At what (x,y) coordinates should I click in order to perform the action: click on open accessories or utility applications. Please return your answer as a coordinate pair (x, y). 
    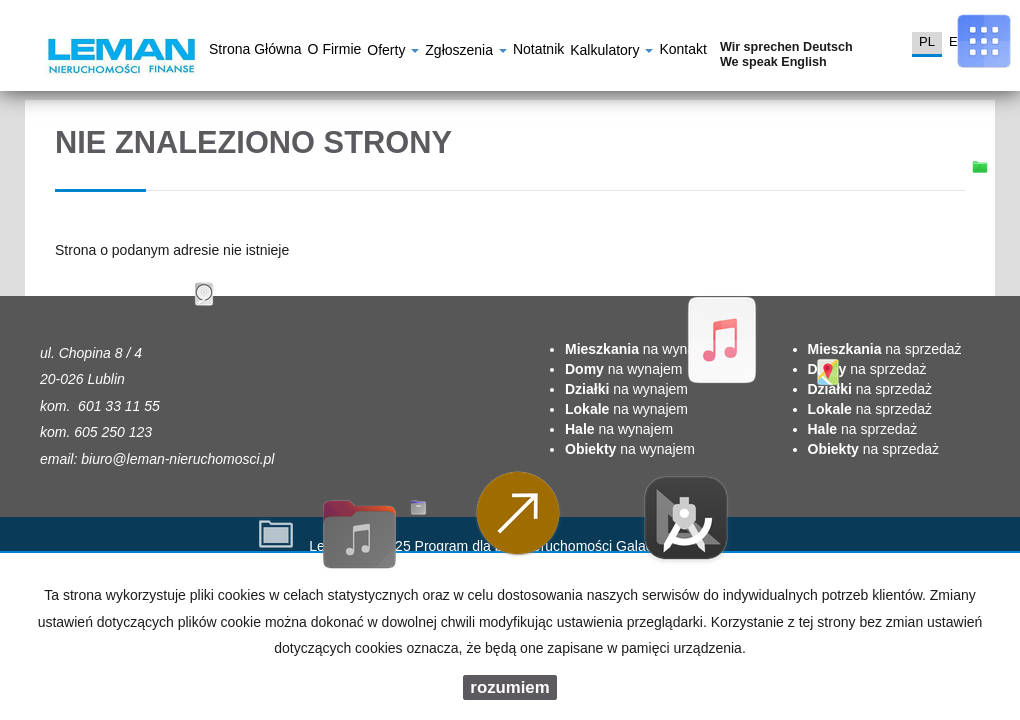
    Looking at the image, I should click on (686, 518).